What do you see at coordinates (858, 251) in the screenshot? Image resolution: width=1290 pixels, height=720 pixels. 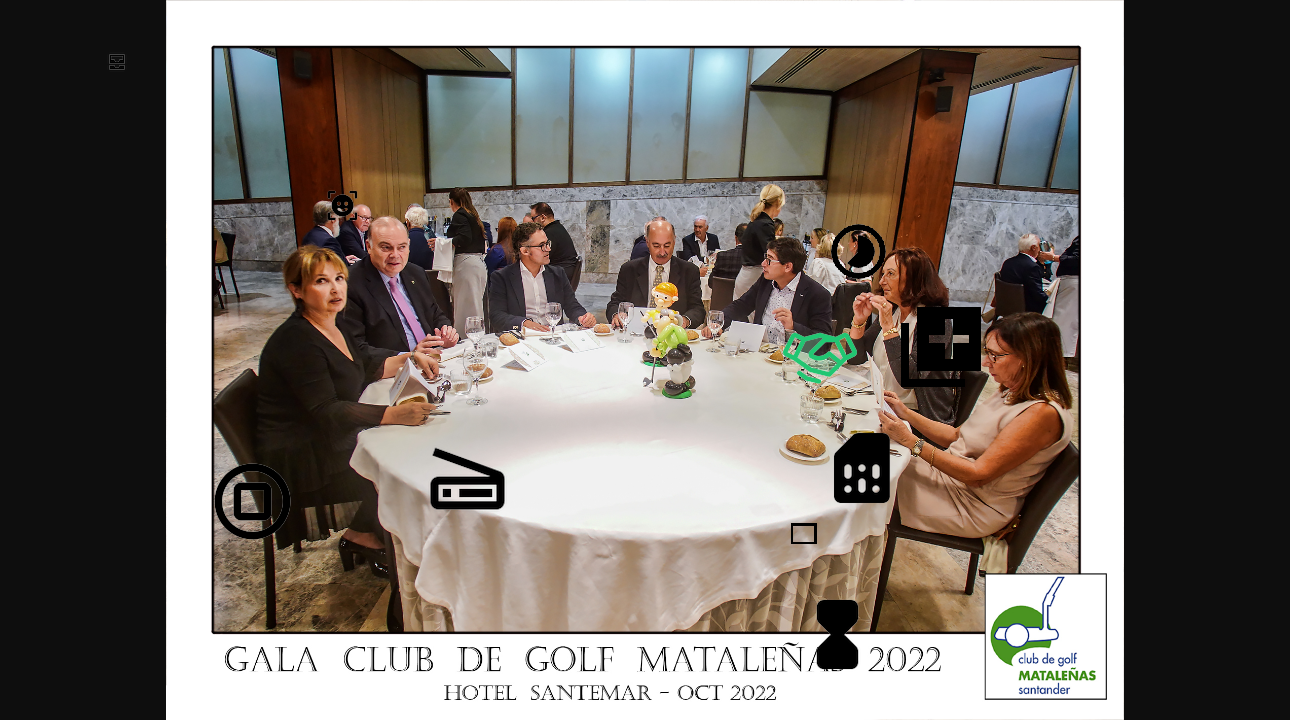 I see `enable timelapse recording mode` at bounding box center [858, 251].